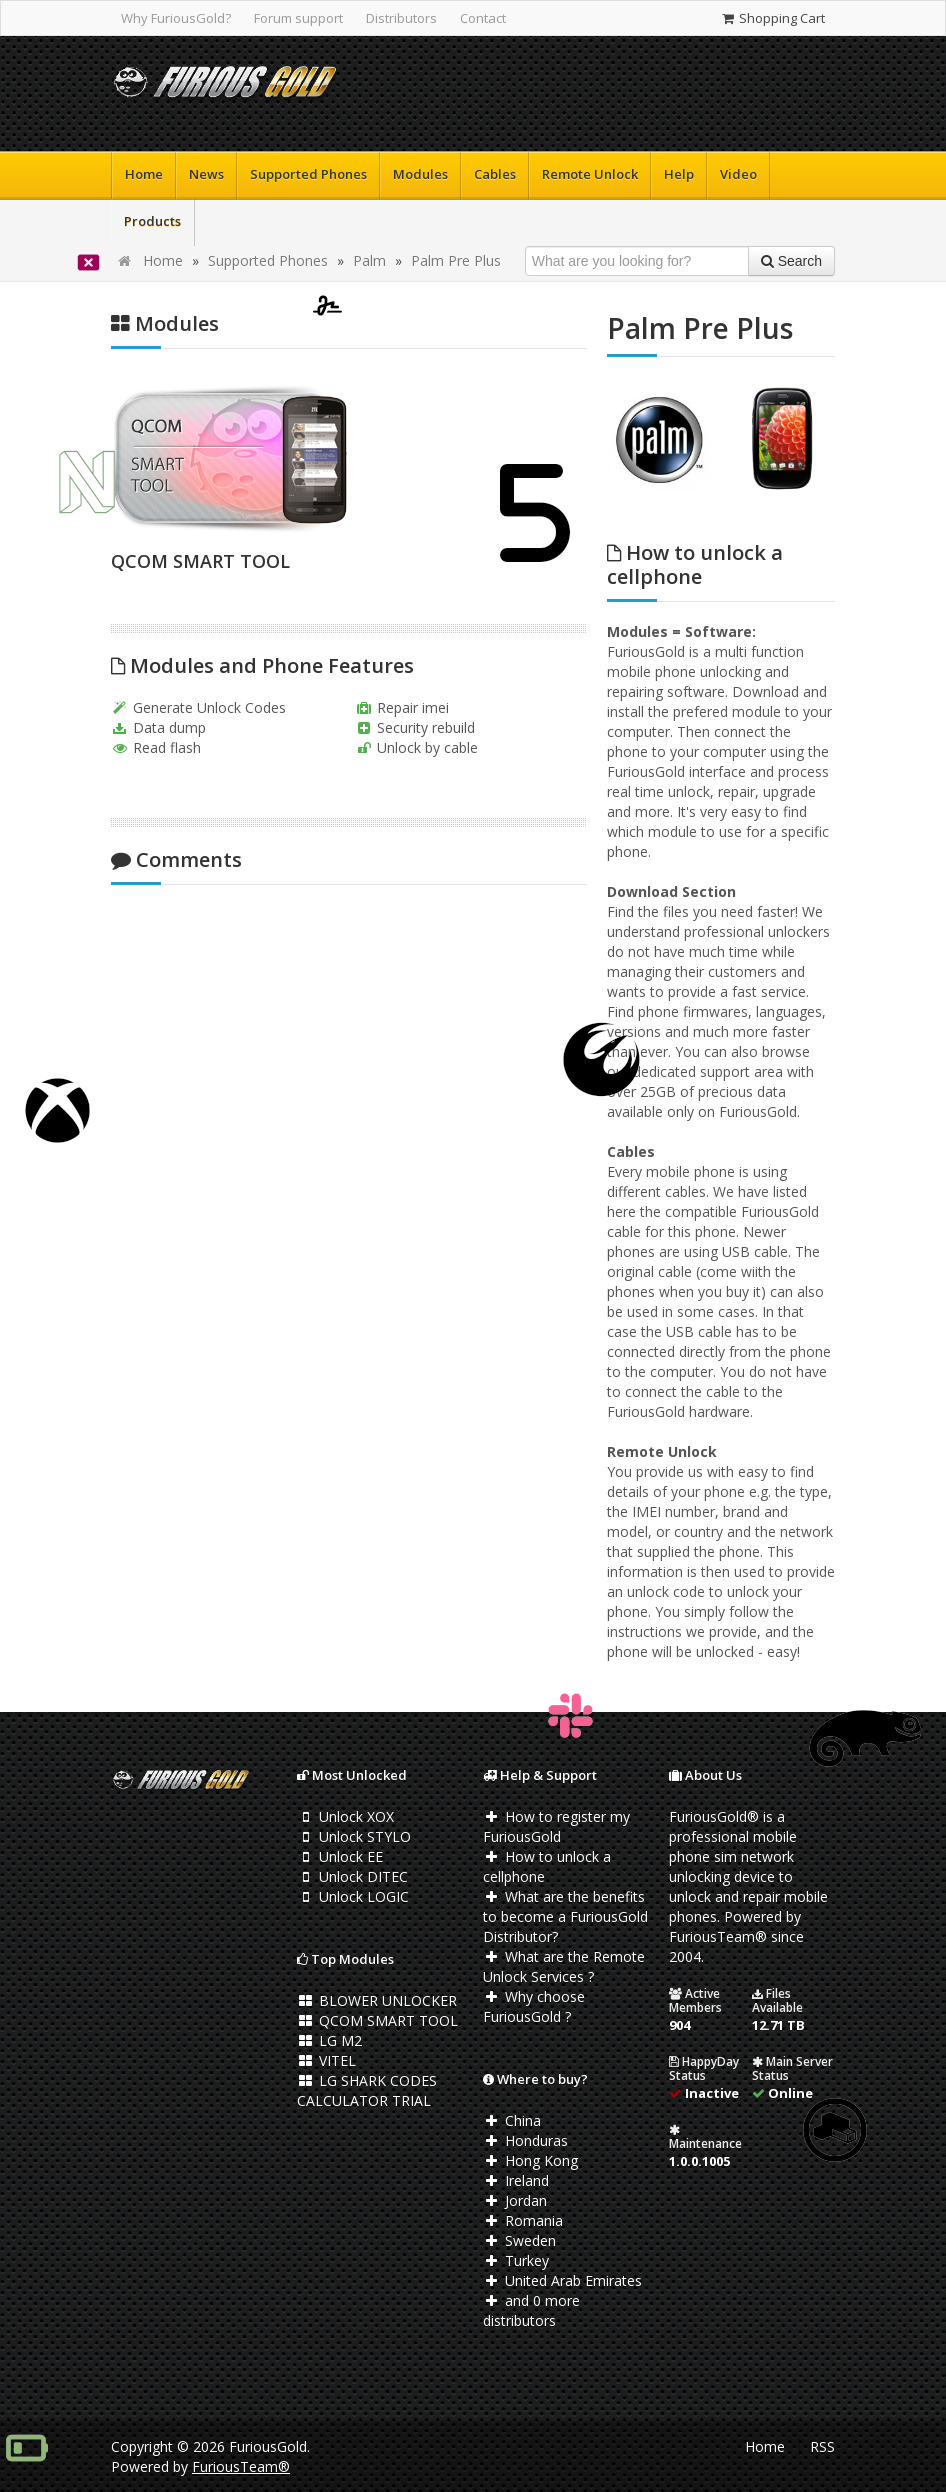 This screenshot has width=946, height=2492. Describe the element at coordinates (57, 1110) in the screenshot. I see `open xbox app or gaming hub` at that location.